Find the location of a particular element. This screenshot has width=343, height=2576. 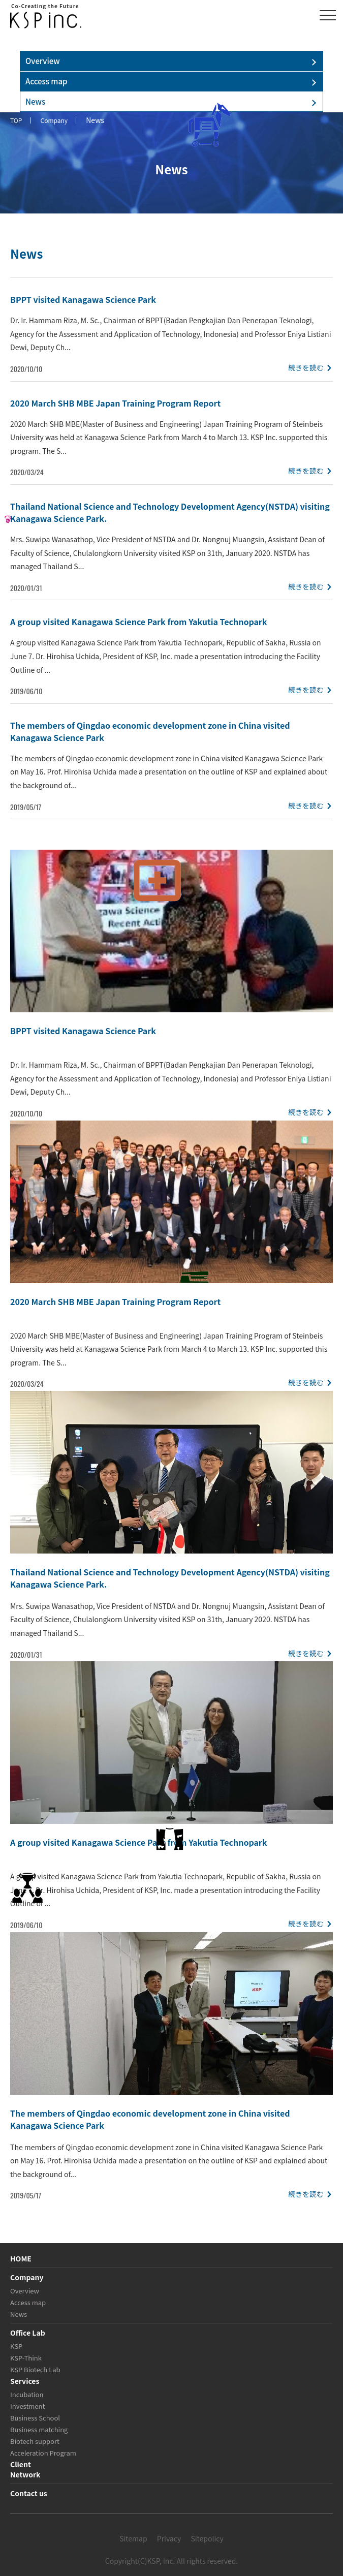

view champions or tournament winners is located at coordinates (27, 1887).